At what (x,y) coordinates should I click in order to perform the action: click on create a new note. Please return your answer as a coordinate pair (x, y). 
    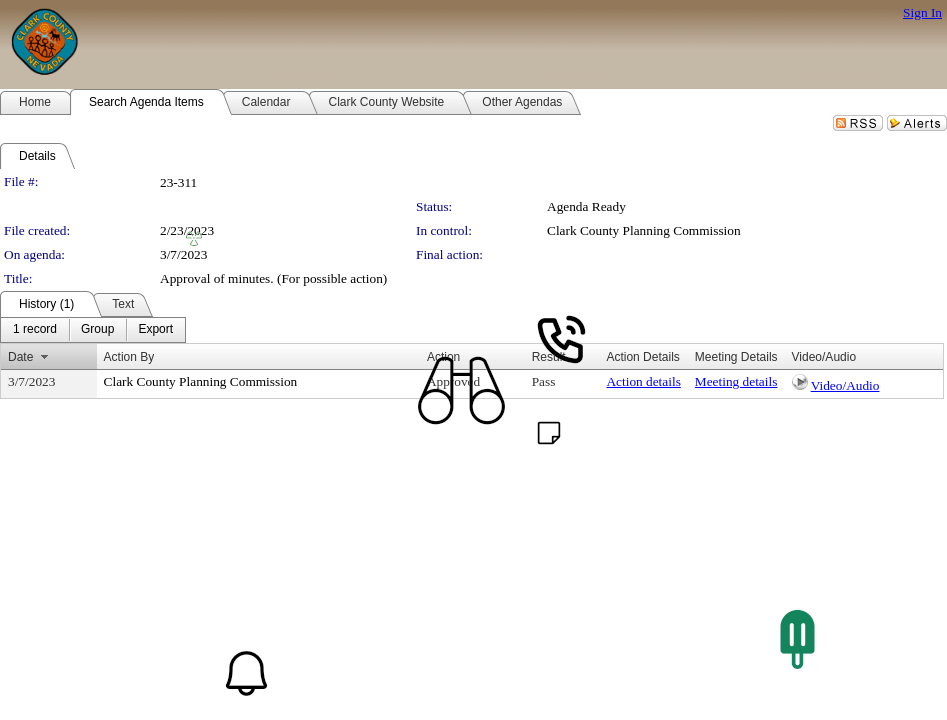
    Looking at the image, I should click on (549, 433).